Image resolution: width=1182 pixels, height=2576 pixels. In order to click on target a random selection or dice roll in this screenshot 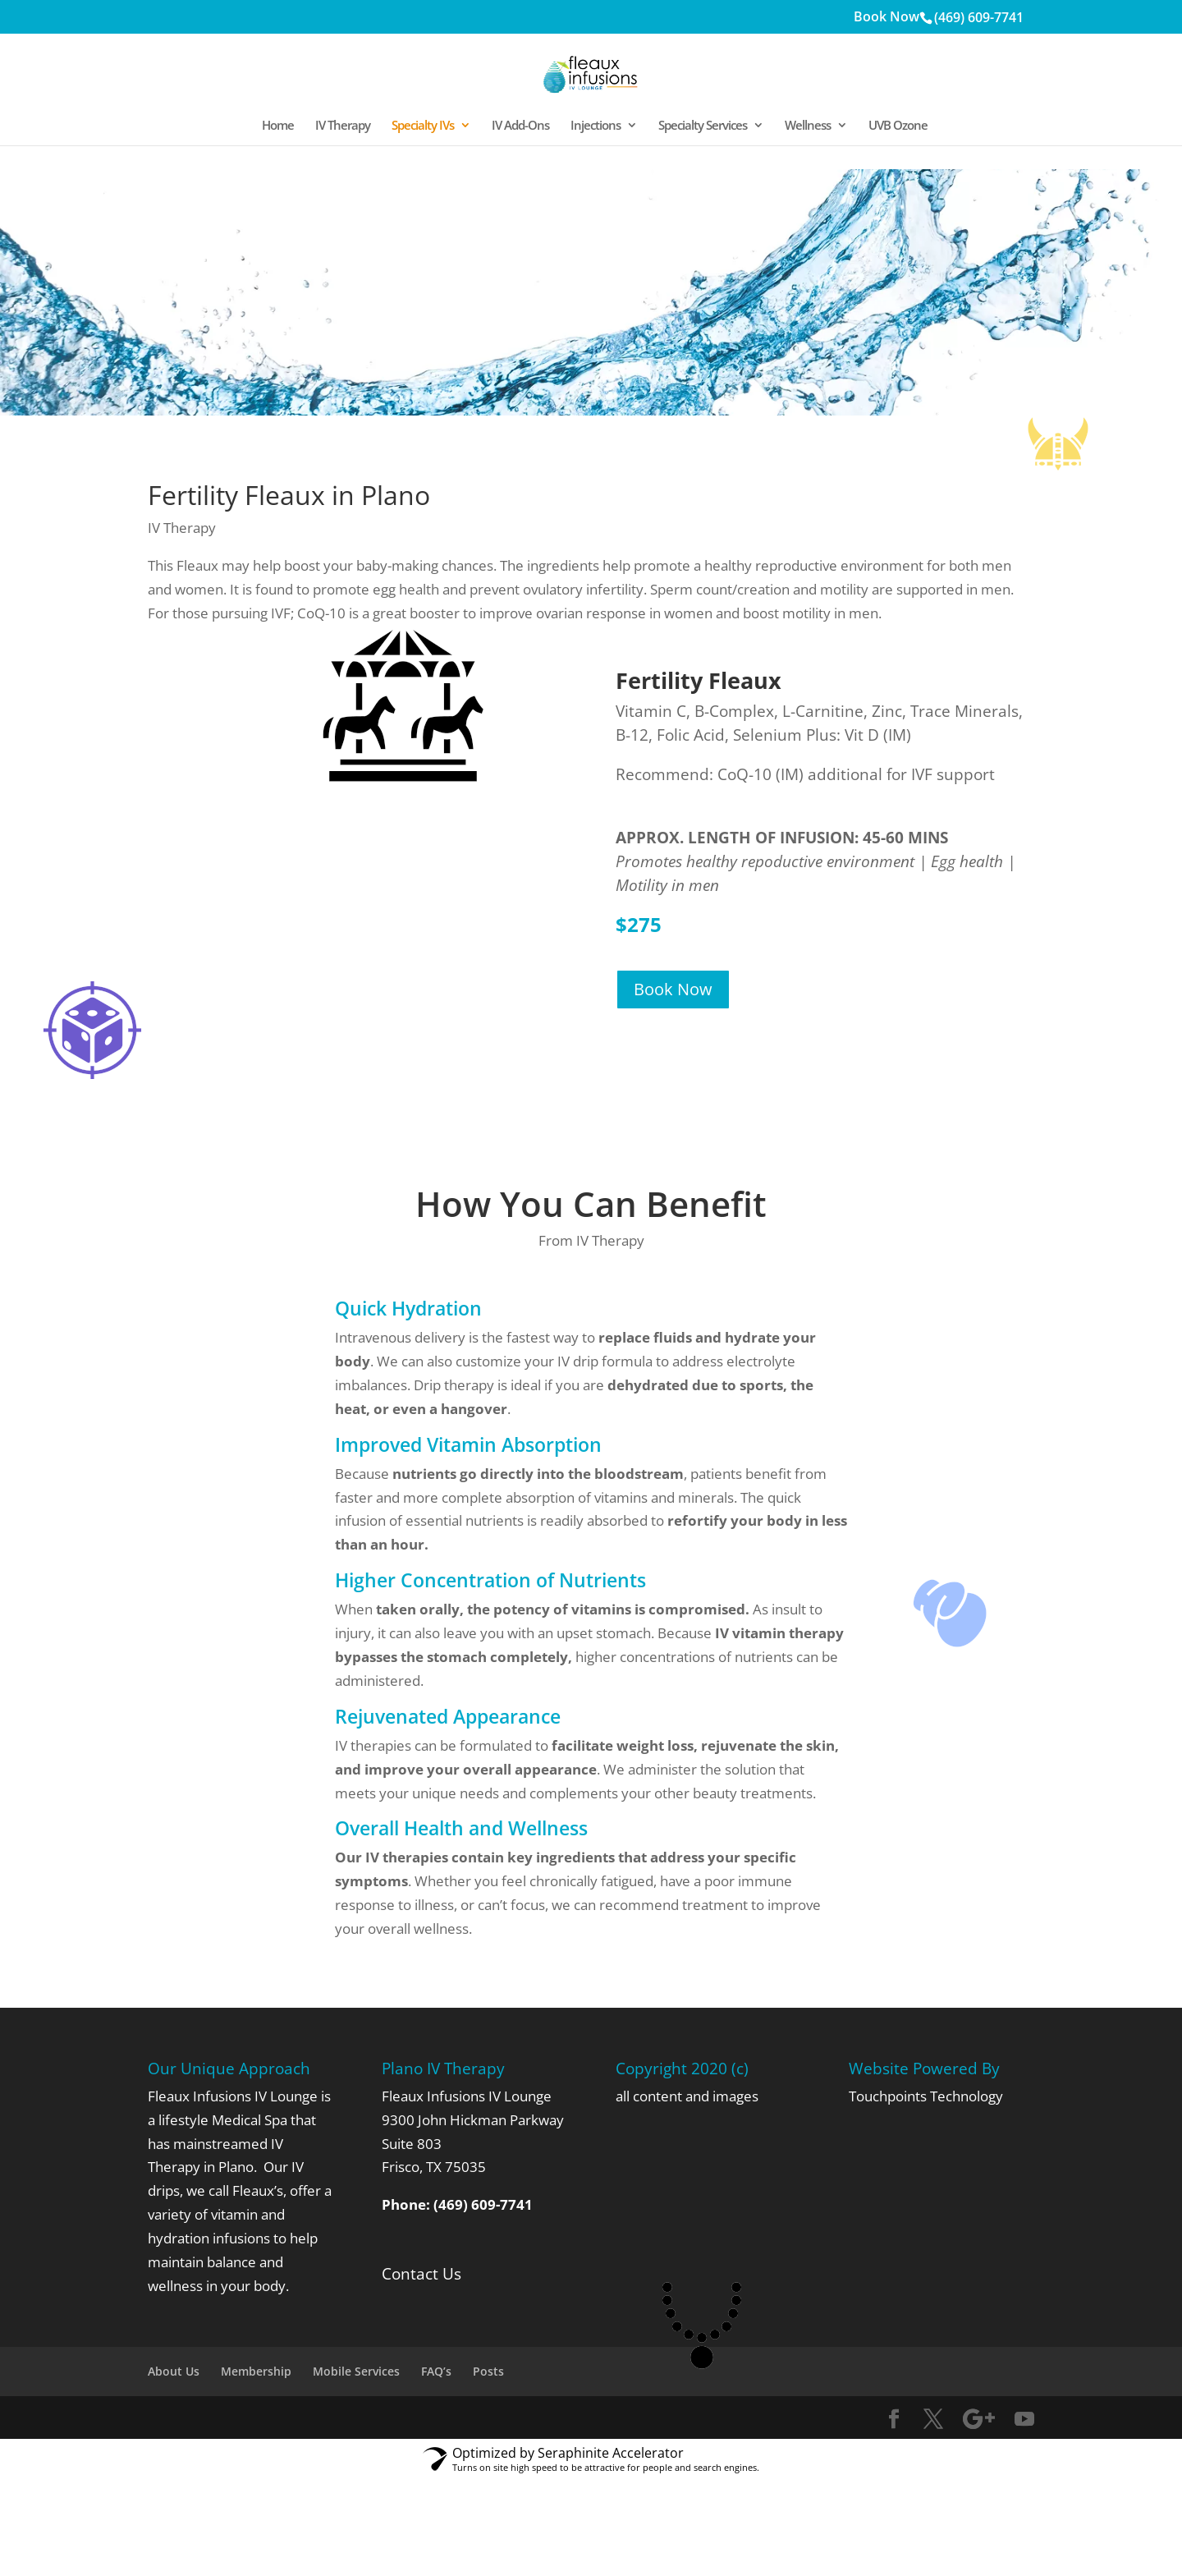, I will do `click(92, 1030)`.